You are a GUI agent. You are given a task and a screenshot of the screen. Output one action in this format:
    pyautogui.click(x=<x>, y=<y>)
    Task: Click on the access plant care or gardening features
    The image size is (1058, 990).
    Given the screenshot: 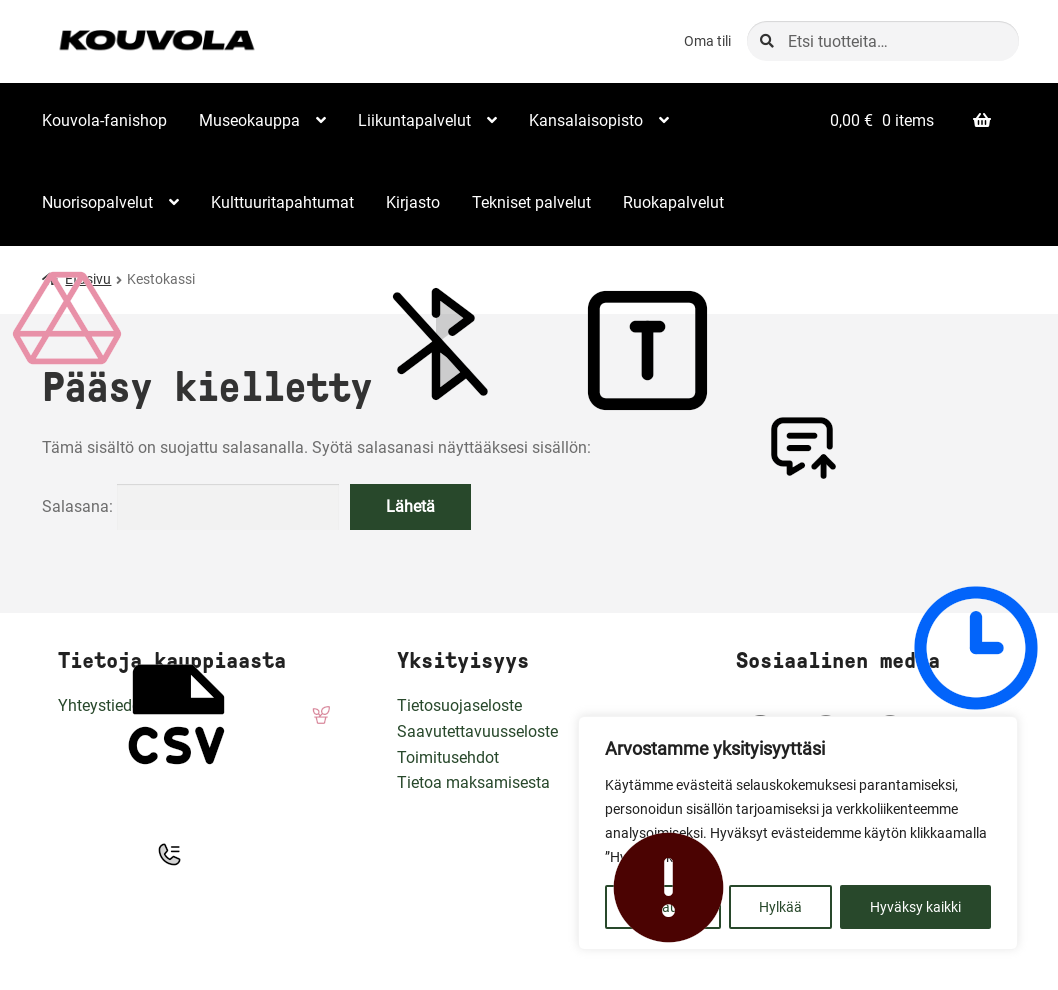 What is the action you would take?
    pyautogui.click(x=321, y=715)
    